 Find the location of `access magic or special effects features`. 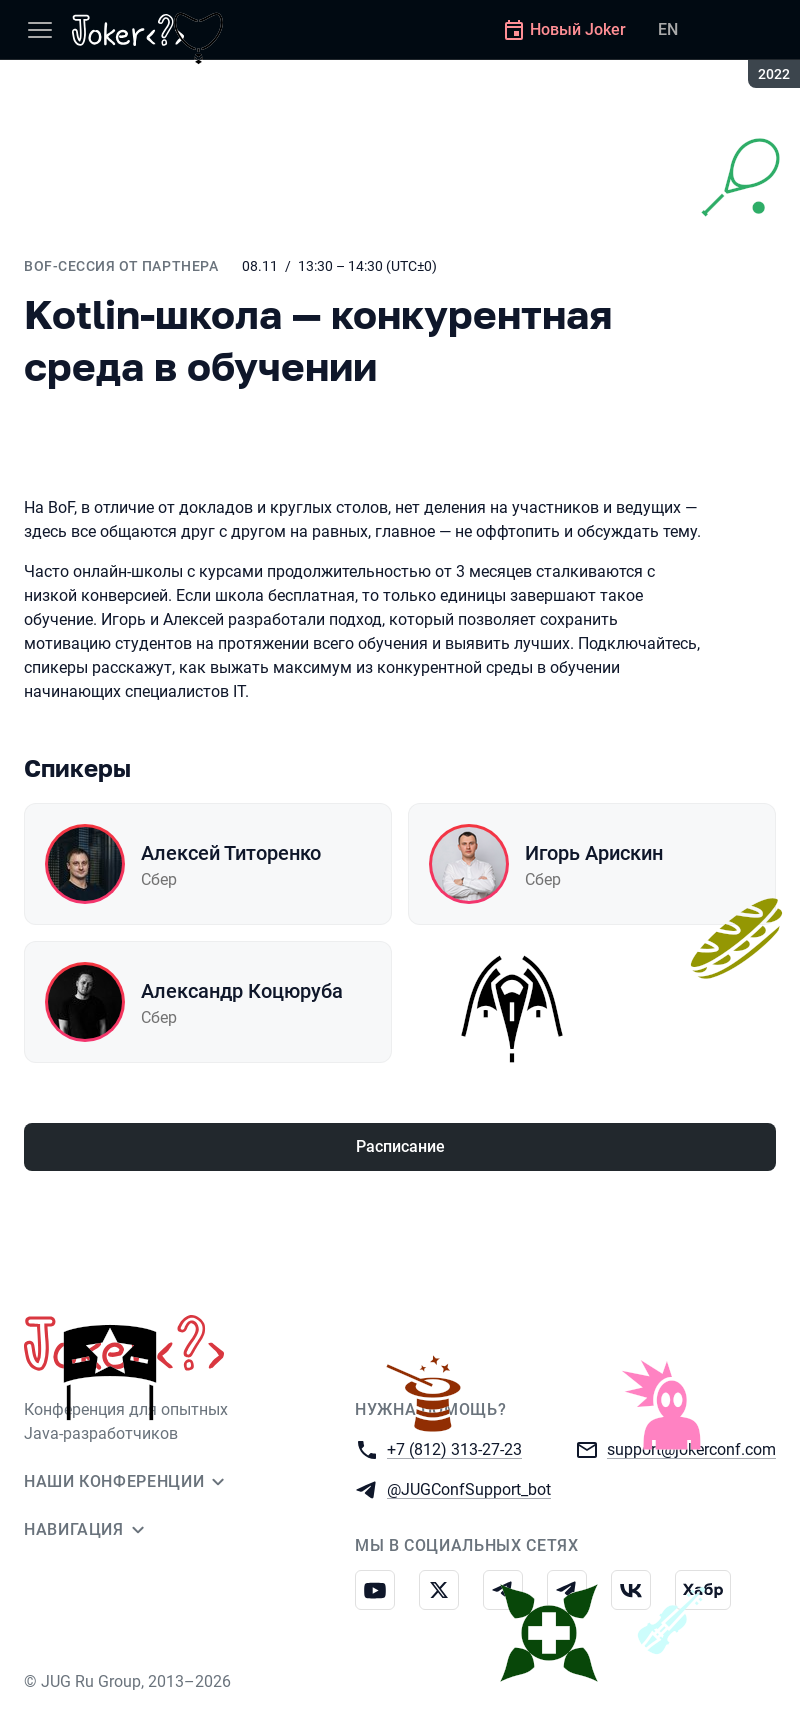

access magic or special effects features is located at coordinates (423, 1393).